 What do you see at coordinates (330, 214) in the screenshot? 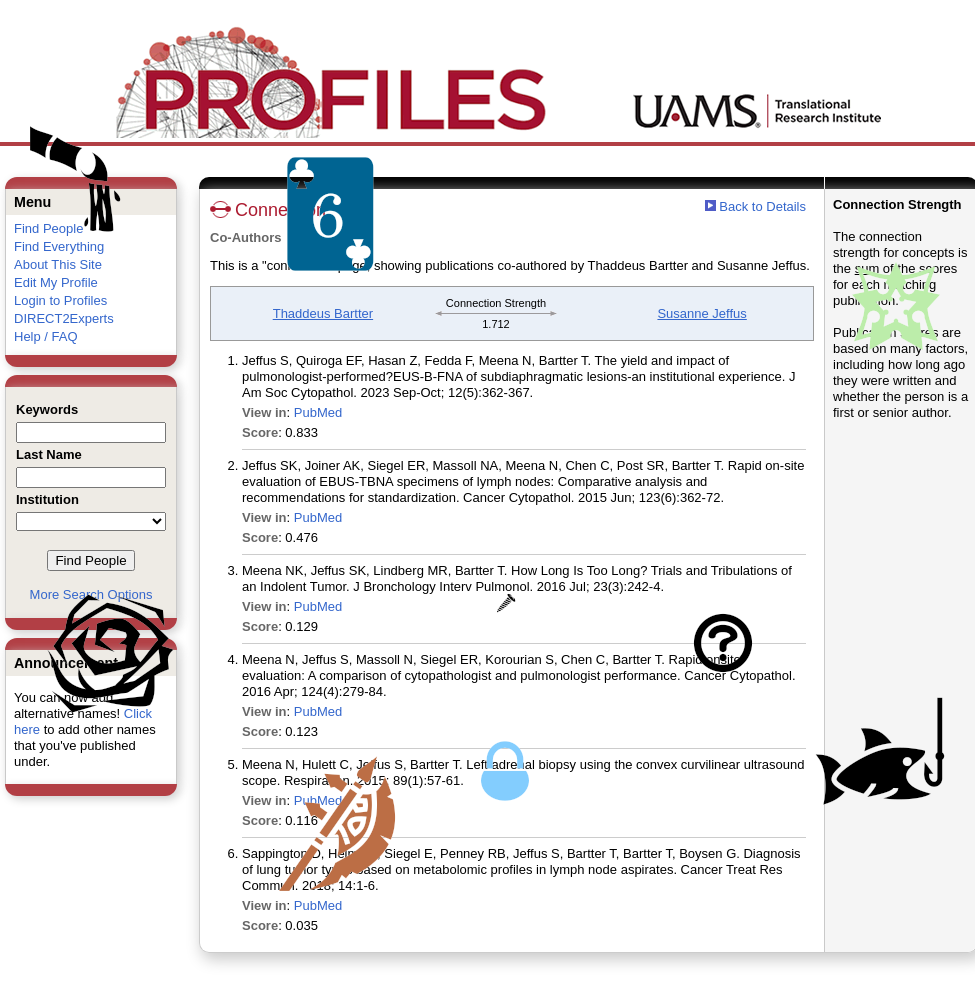
I see `six of clubs playing card` at bounding box center [330, 214].